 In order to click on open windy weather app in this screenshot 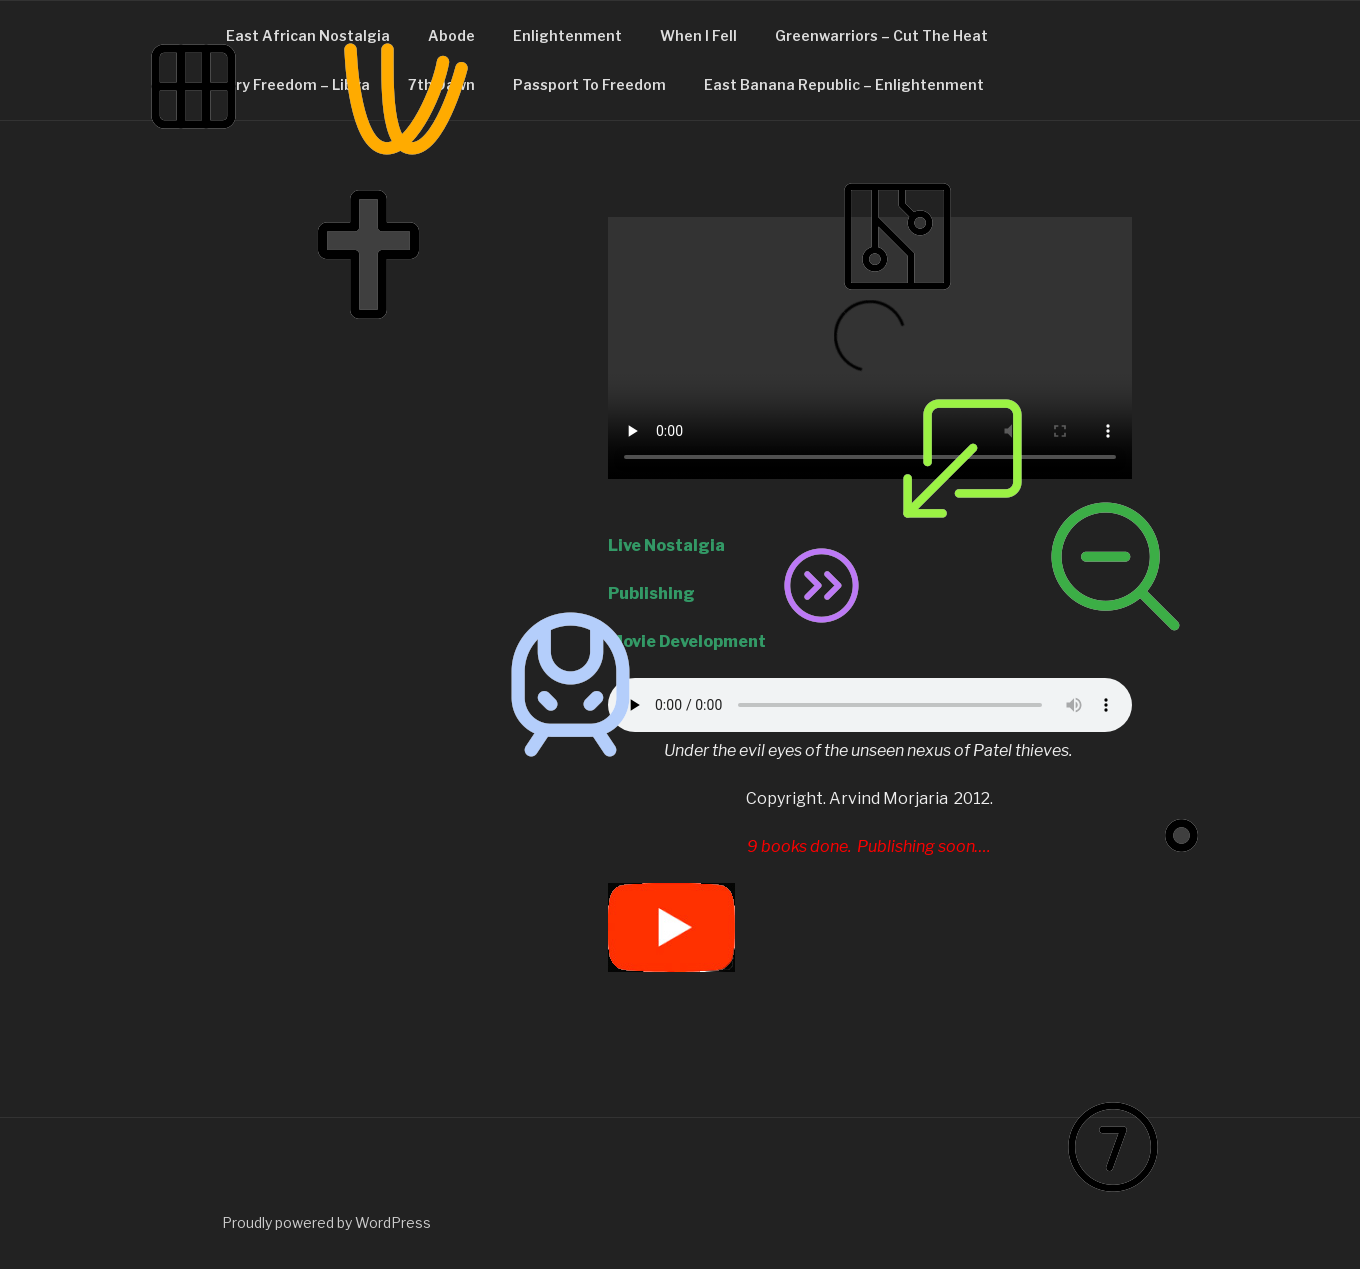, I will do `click(406, 99)`.